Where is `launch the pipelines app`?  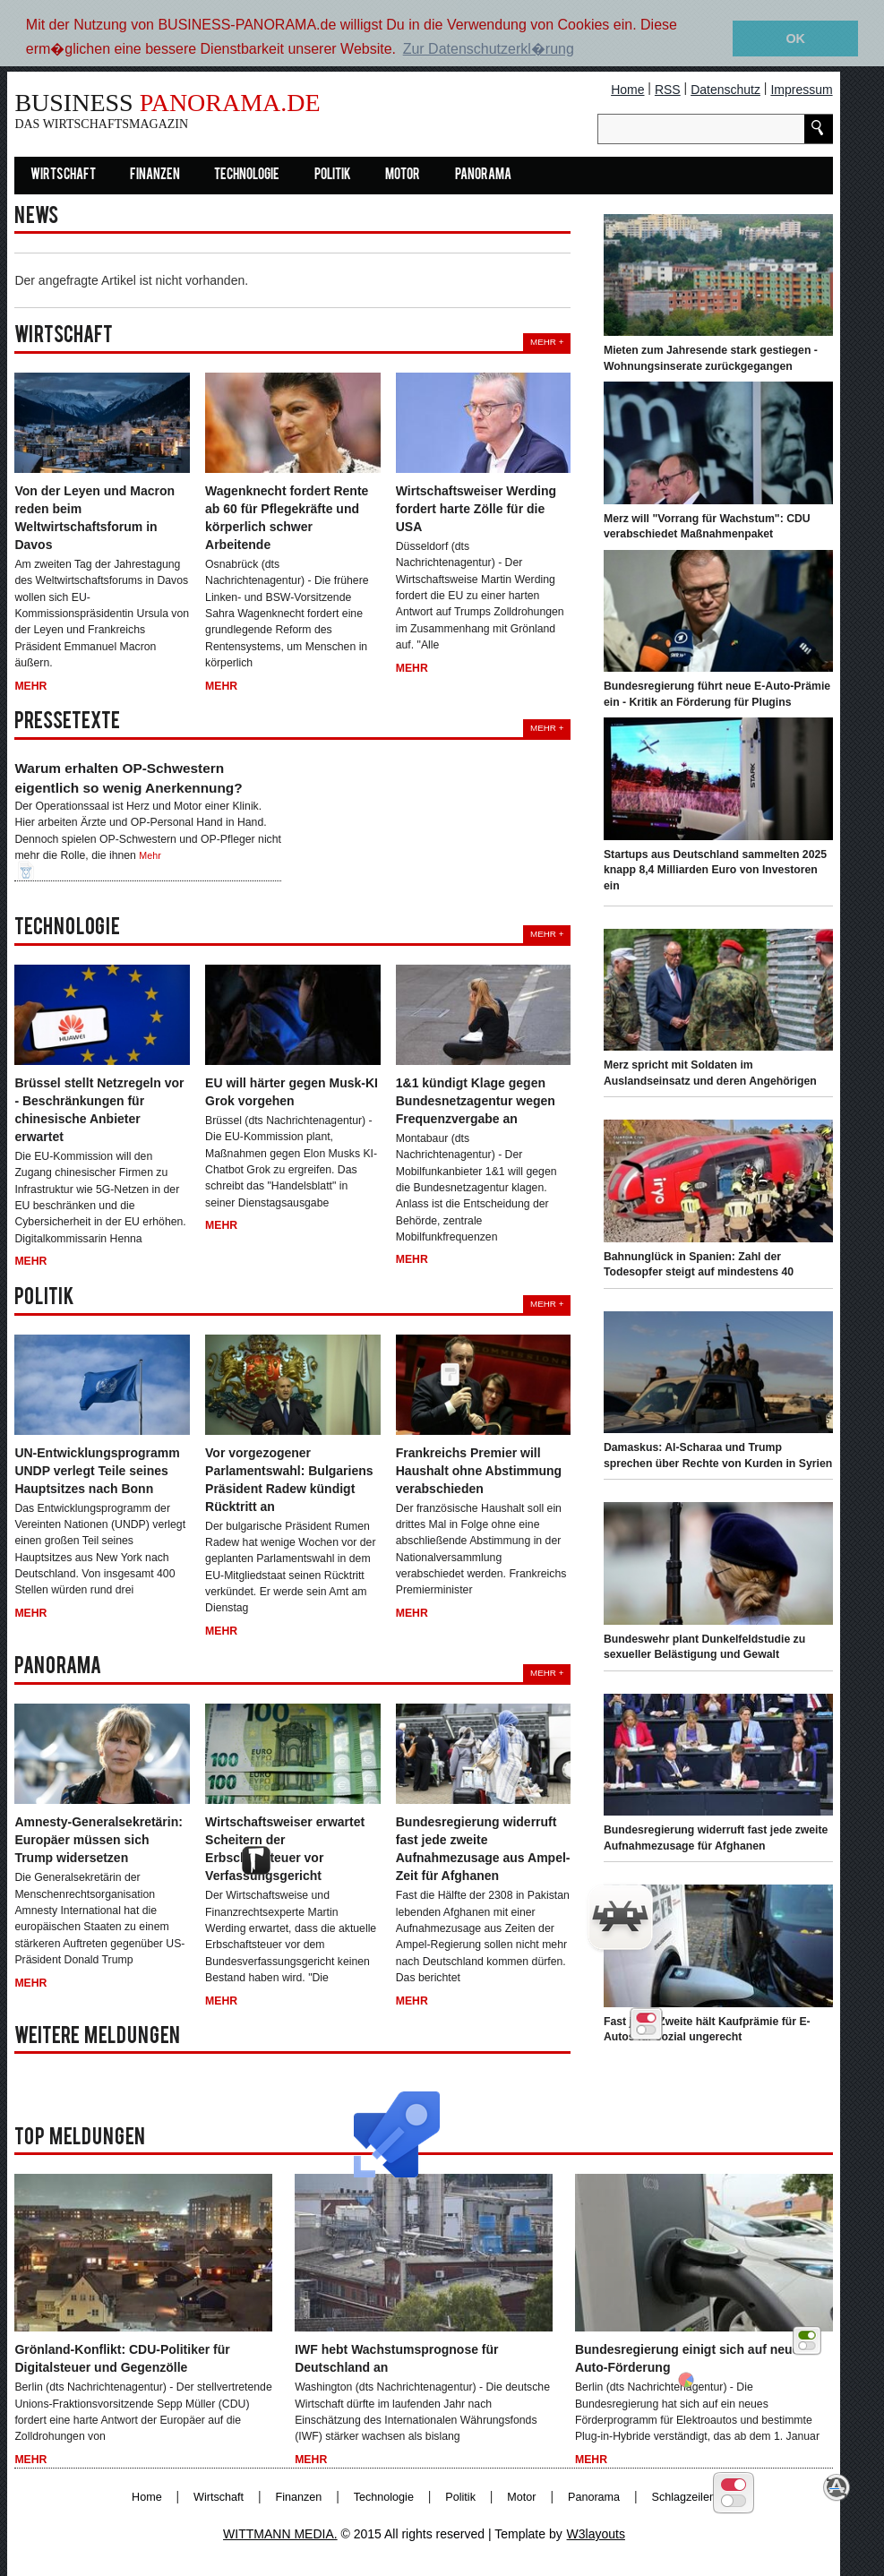 launch the pipelines app is located at coordinates (397, 2134).